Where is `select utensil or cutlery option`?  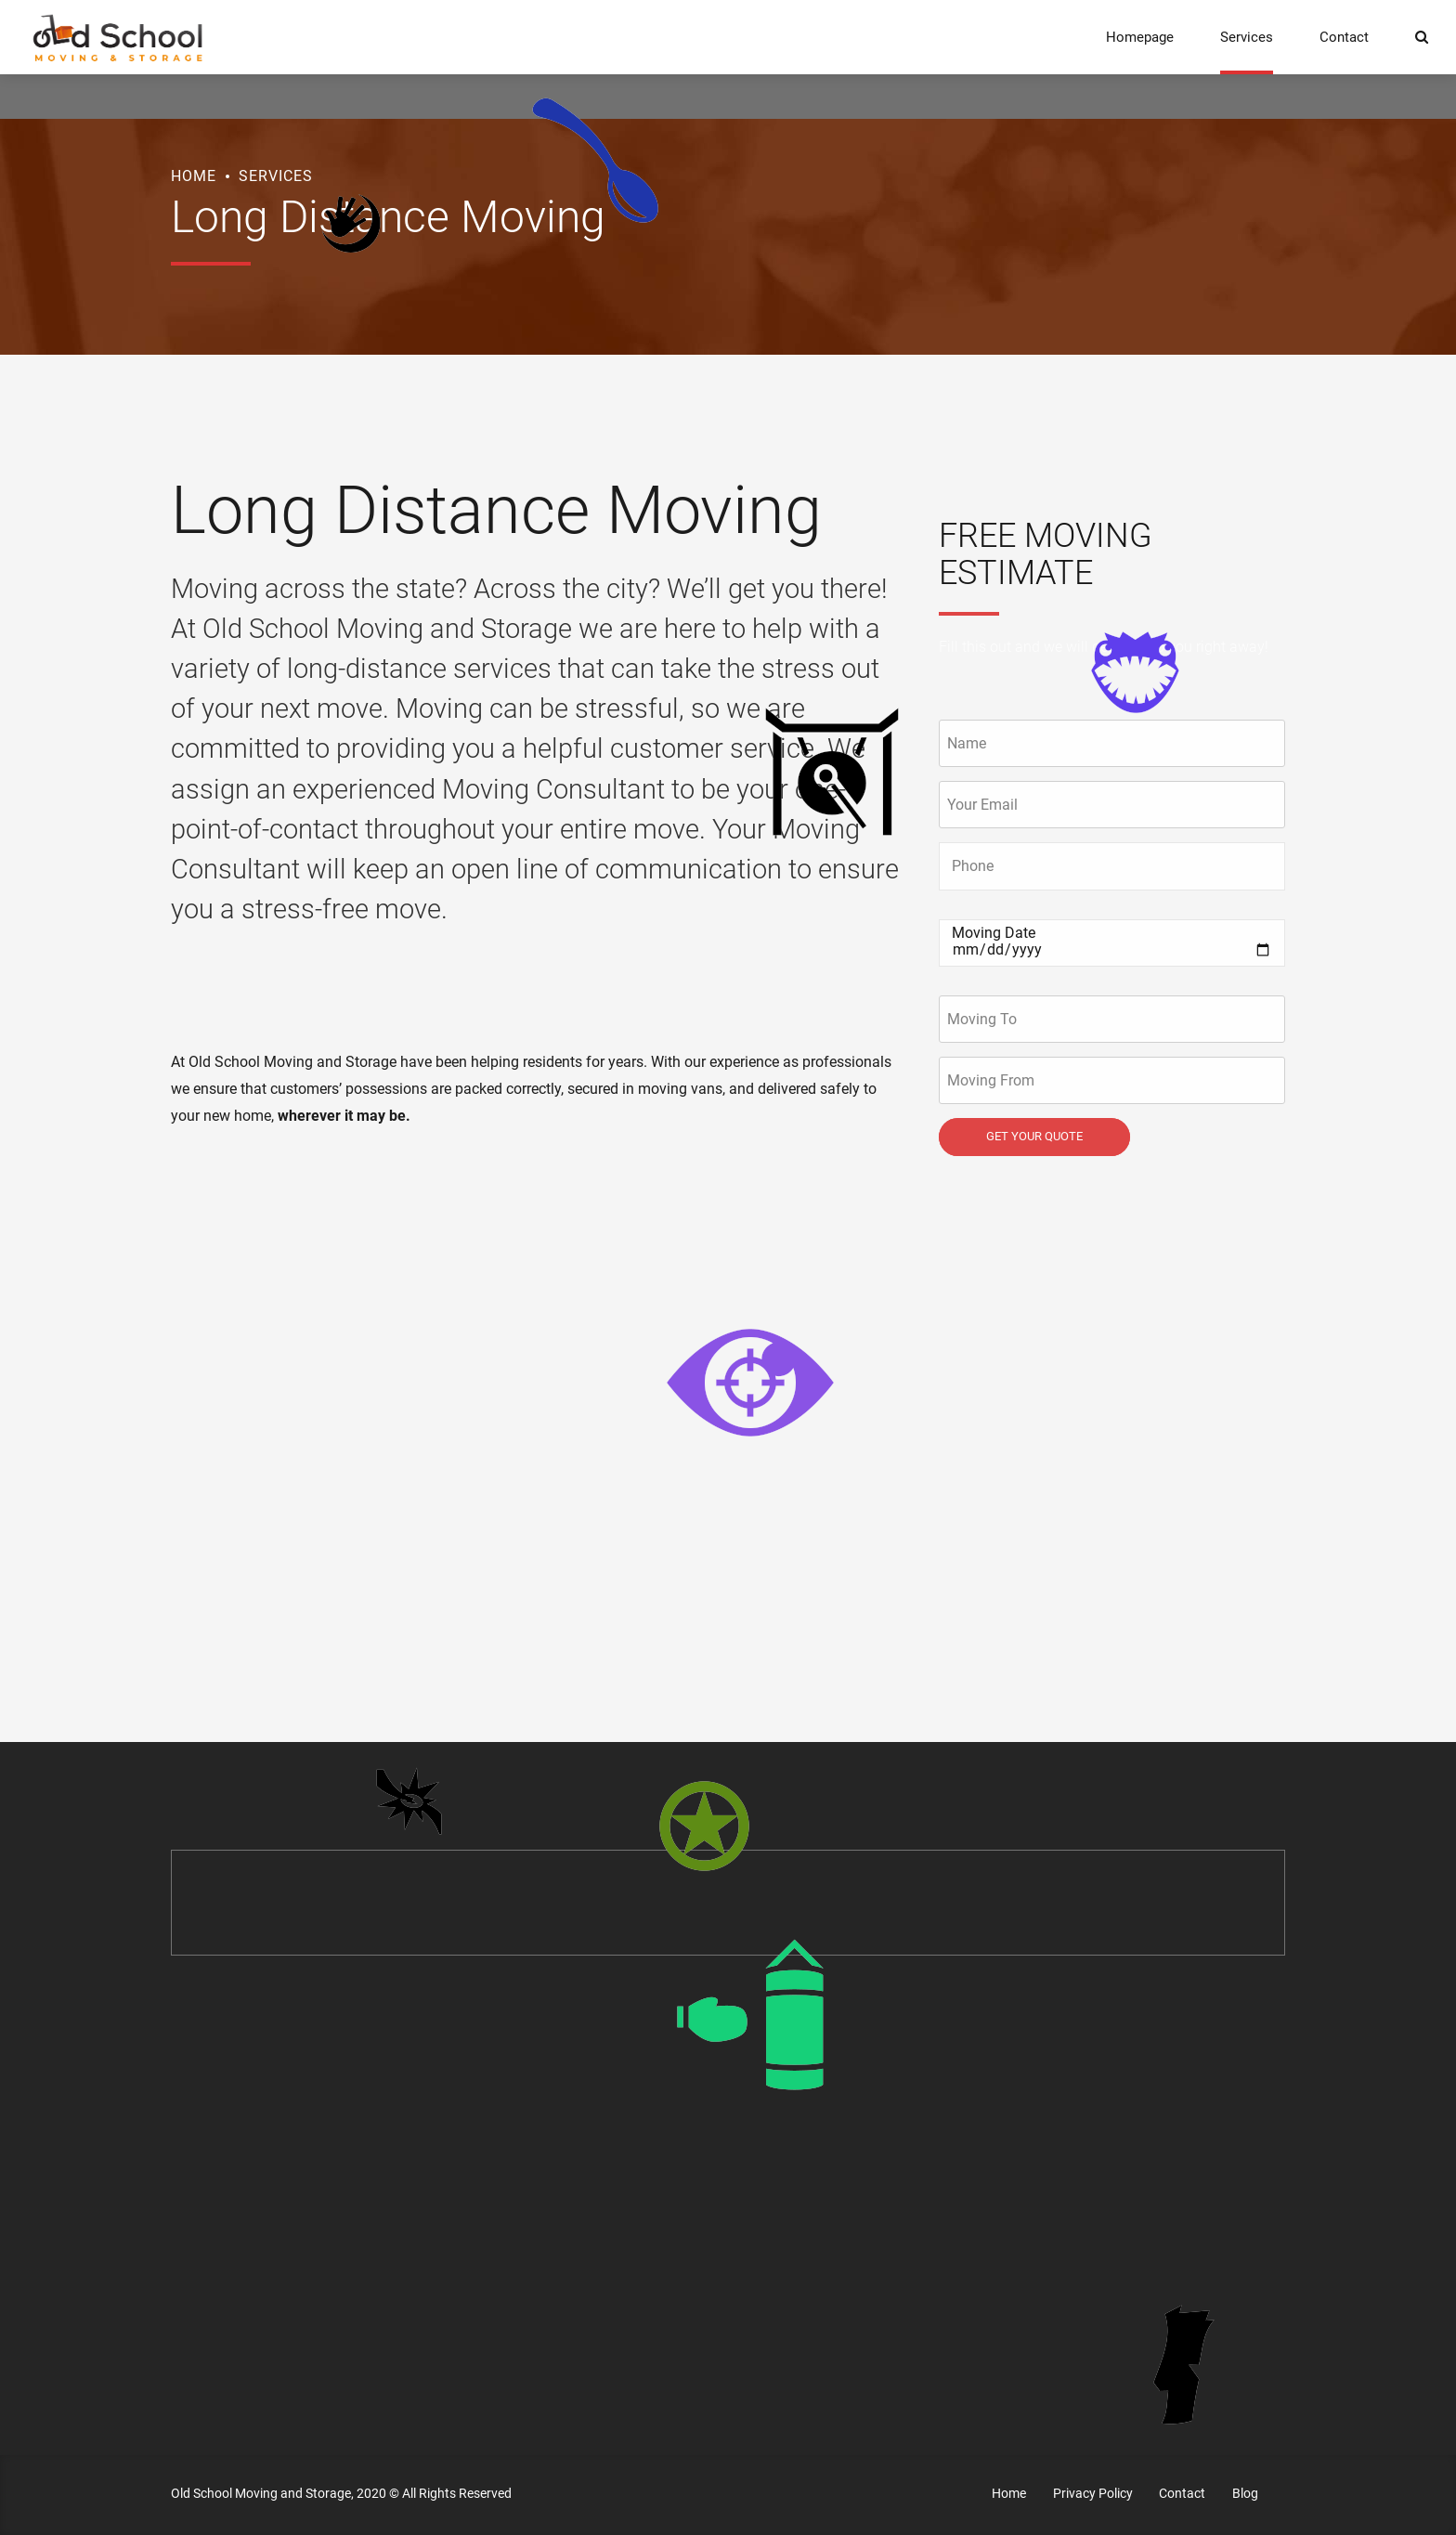
select utensil or cutlery option is located at coordinates (595, 160).